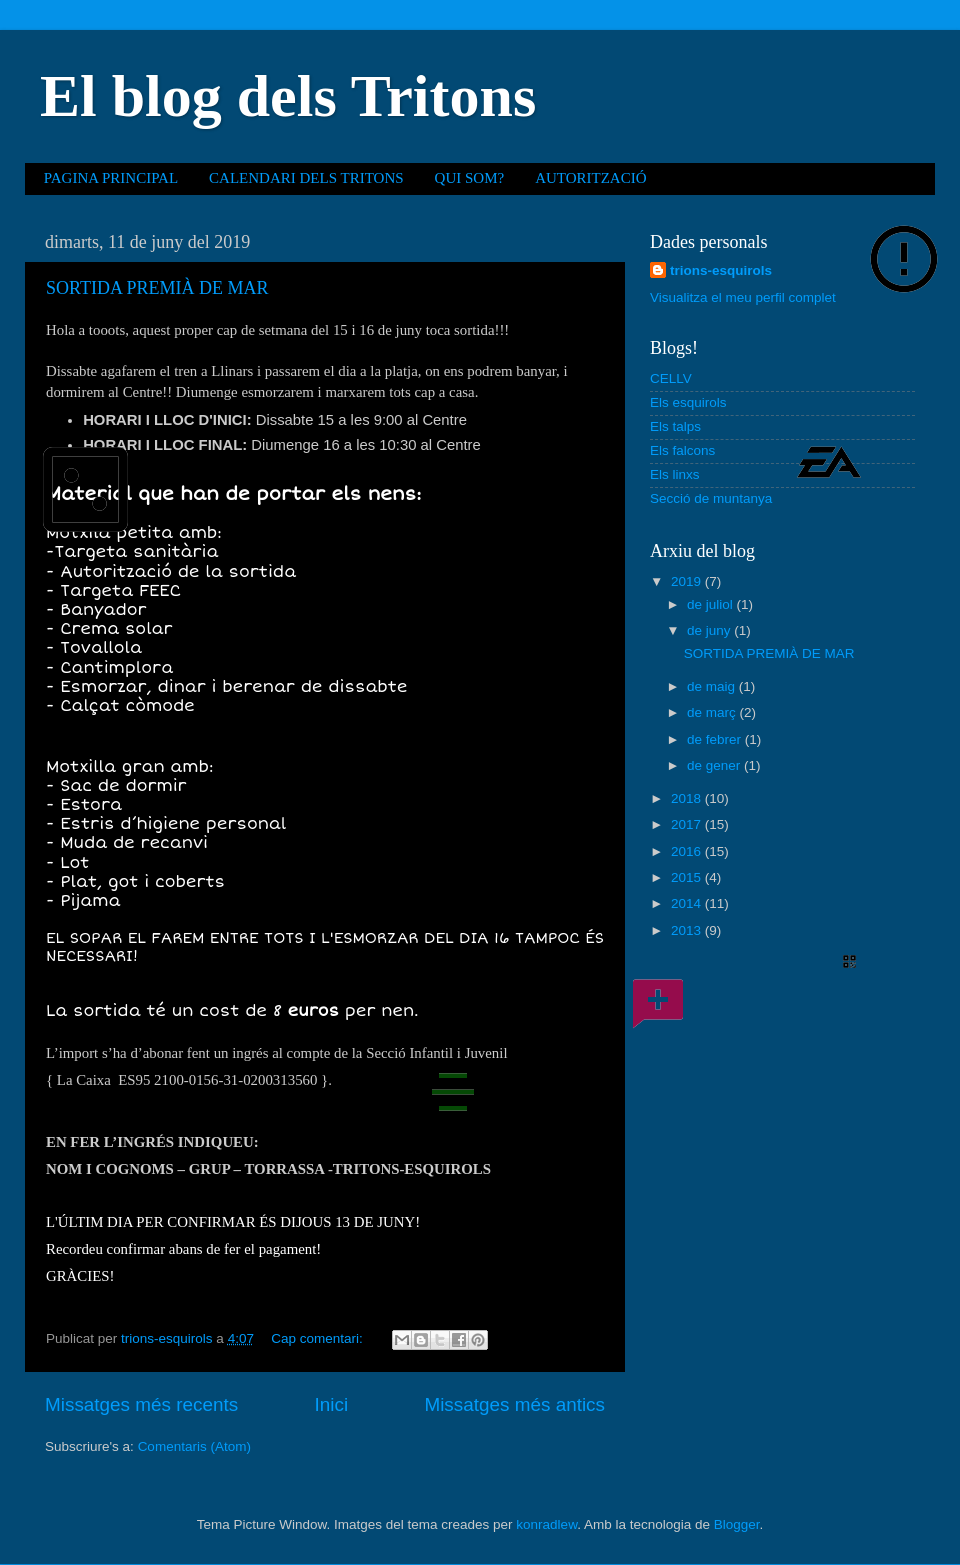 The width and height of the screenshot is (960, 1565). I want to click on open navigation menu, so click(453, 1092).